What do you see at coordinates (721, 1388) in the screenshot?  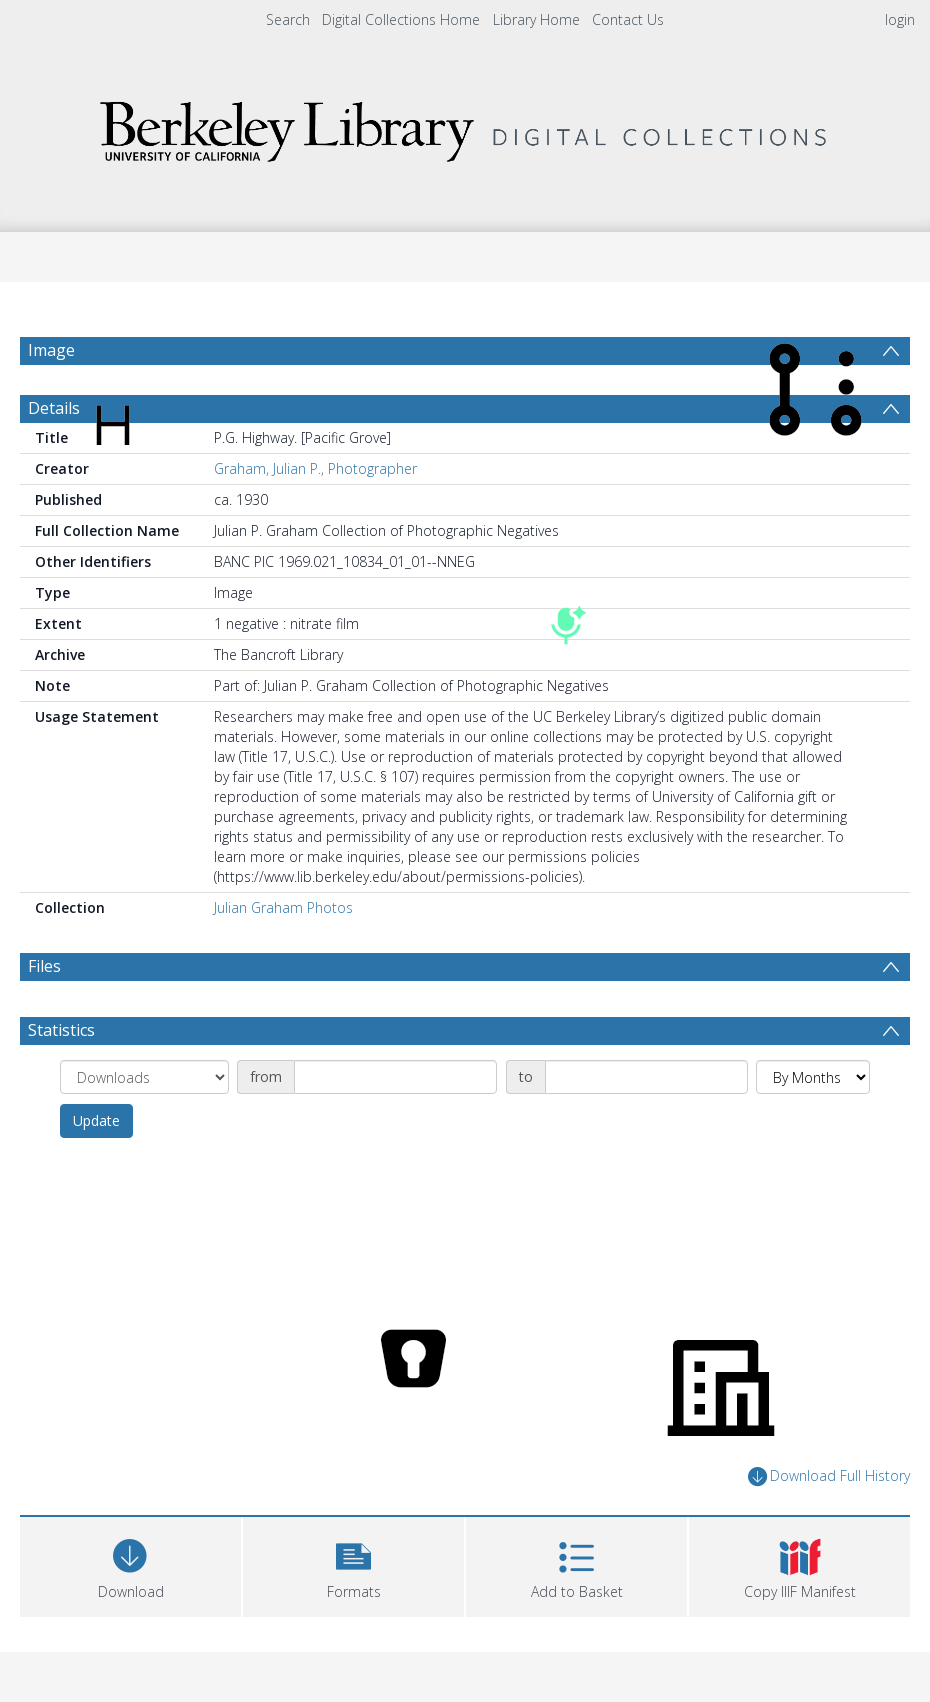 I see `find nearby hotels` at bounding box center [721, 1388].